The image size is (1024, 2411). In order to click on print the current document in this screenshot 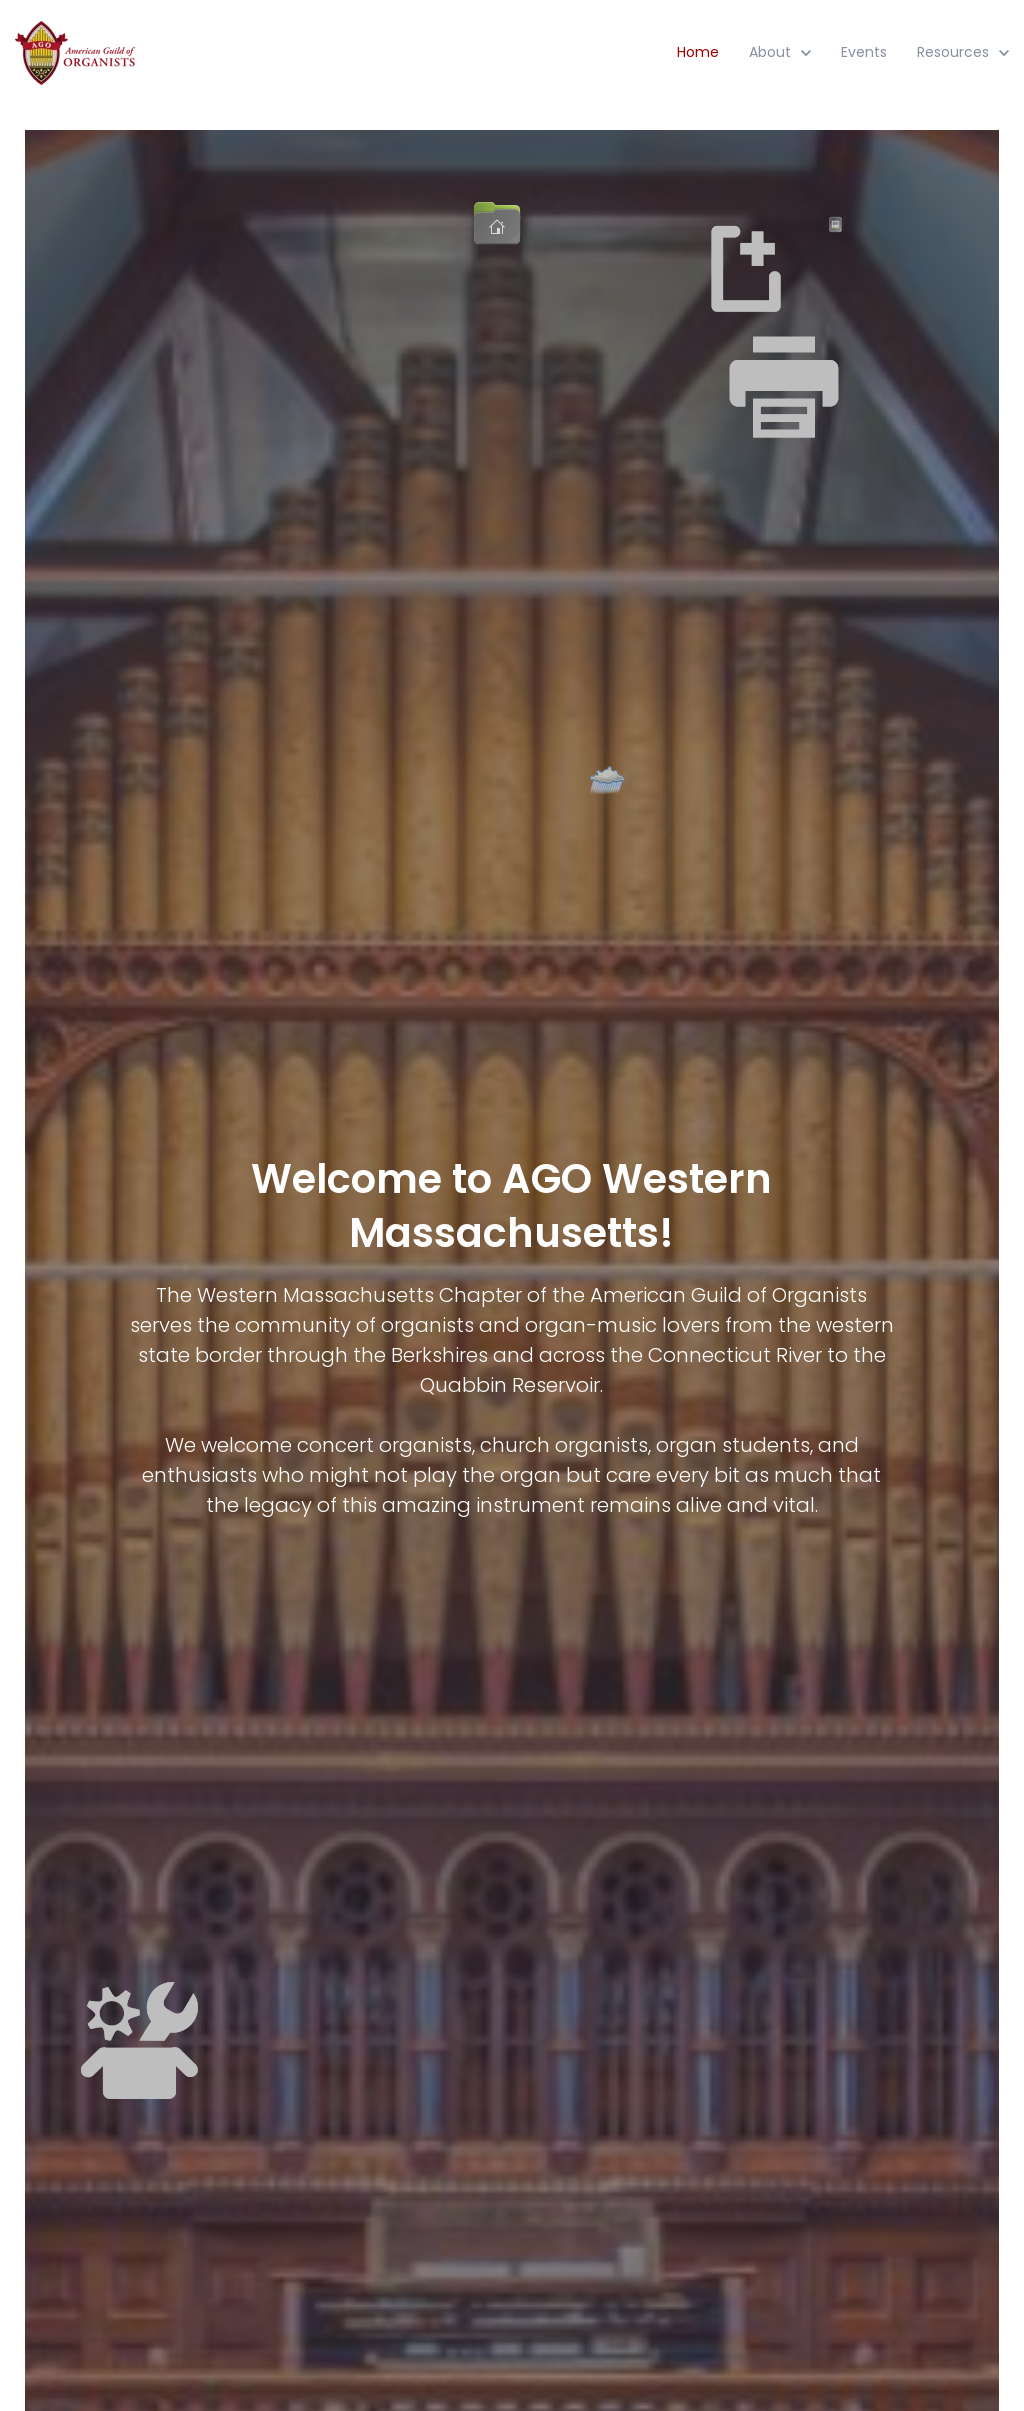, I will do `click(784, 391)`.